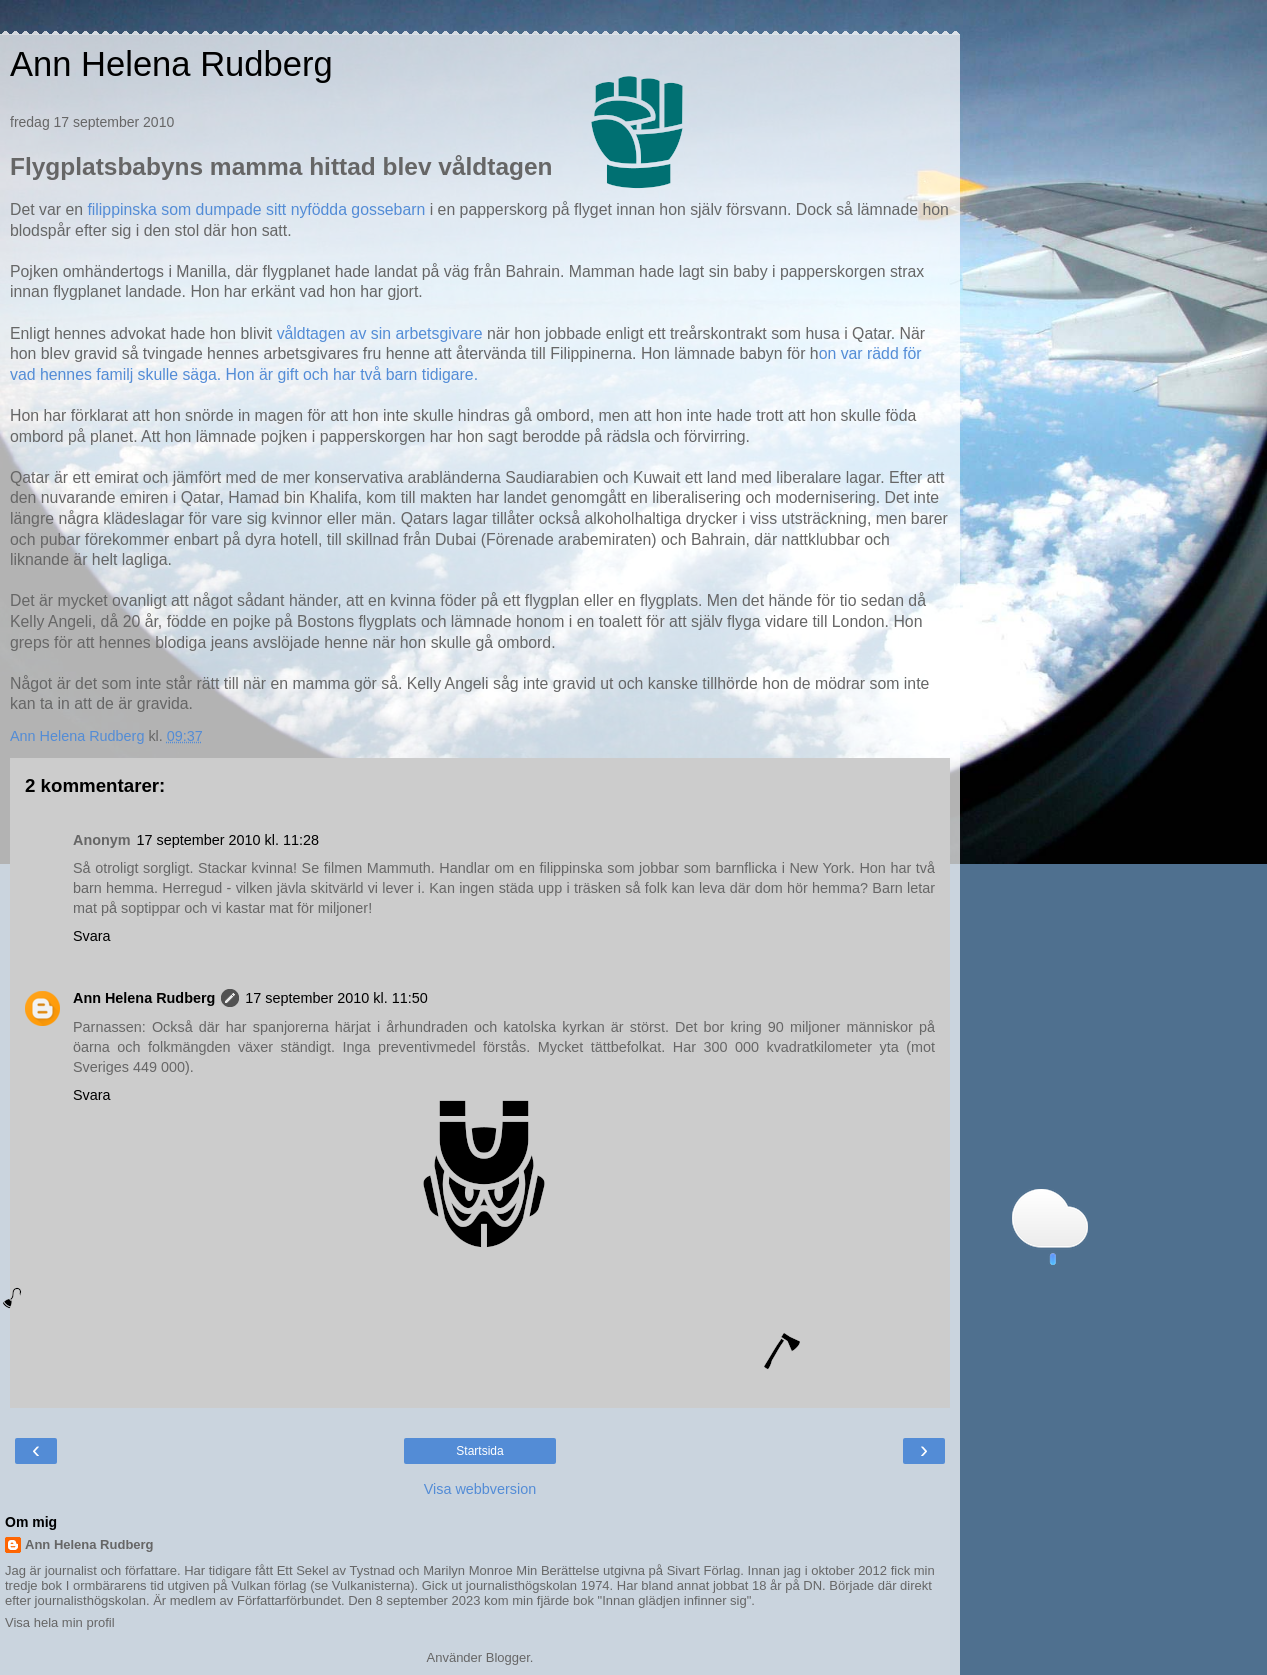 The image size is (1267, 1675). Describe the element at coordinates (12, 1298) in the screenshot. I see `pirate or nautical themed game element` at that location.